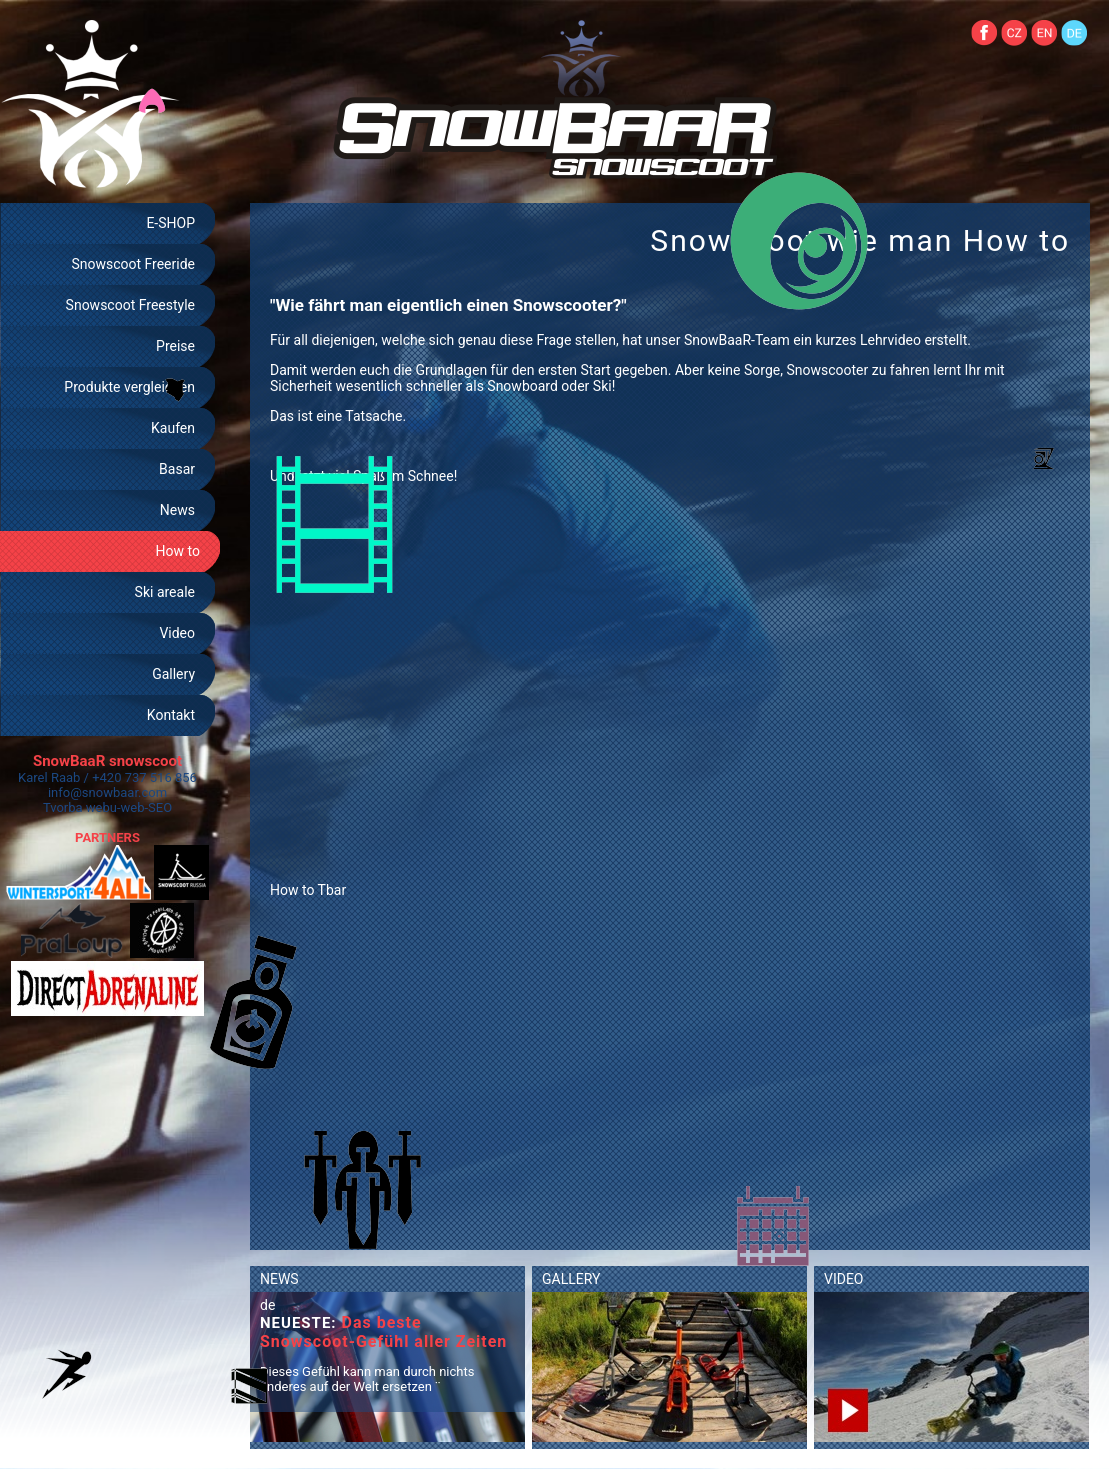  Describe the element at coordinates (799, 241) in the screenshot. I see `toggle visibility or show/hide content` at that location.